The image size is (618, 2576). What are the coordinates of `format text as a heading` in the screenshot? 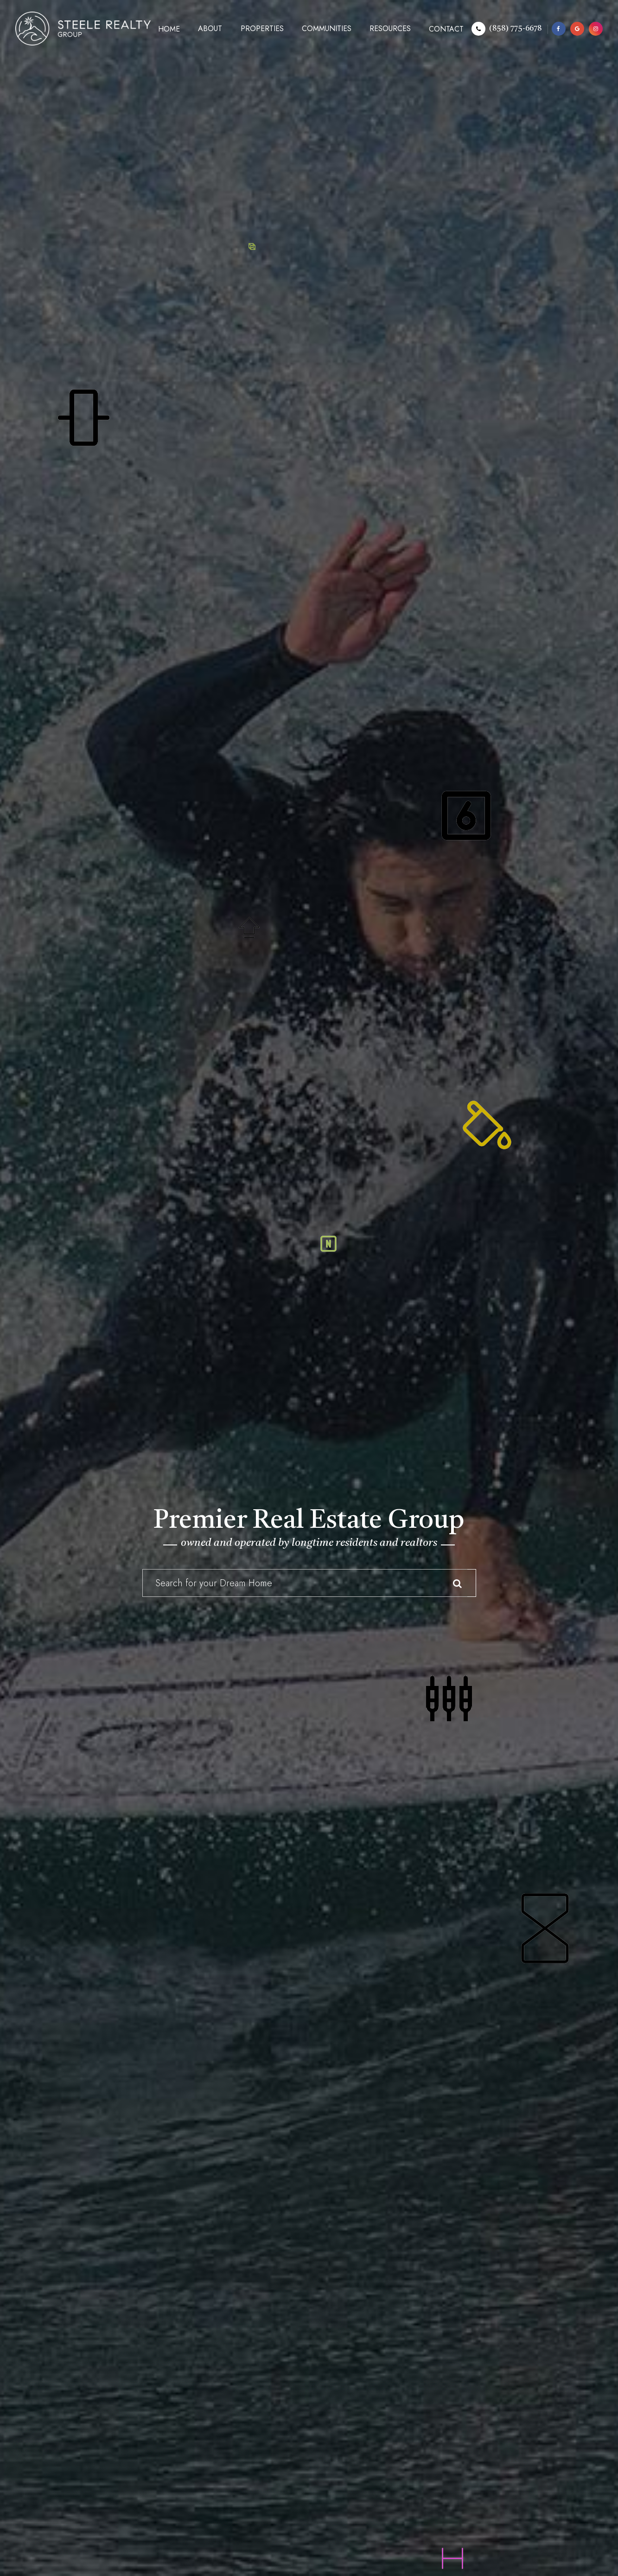 It's located at (452, 2558).